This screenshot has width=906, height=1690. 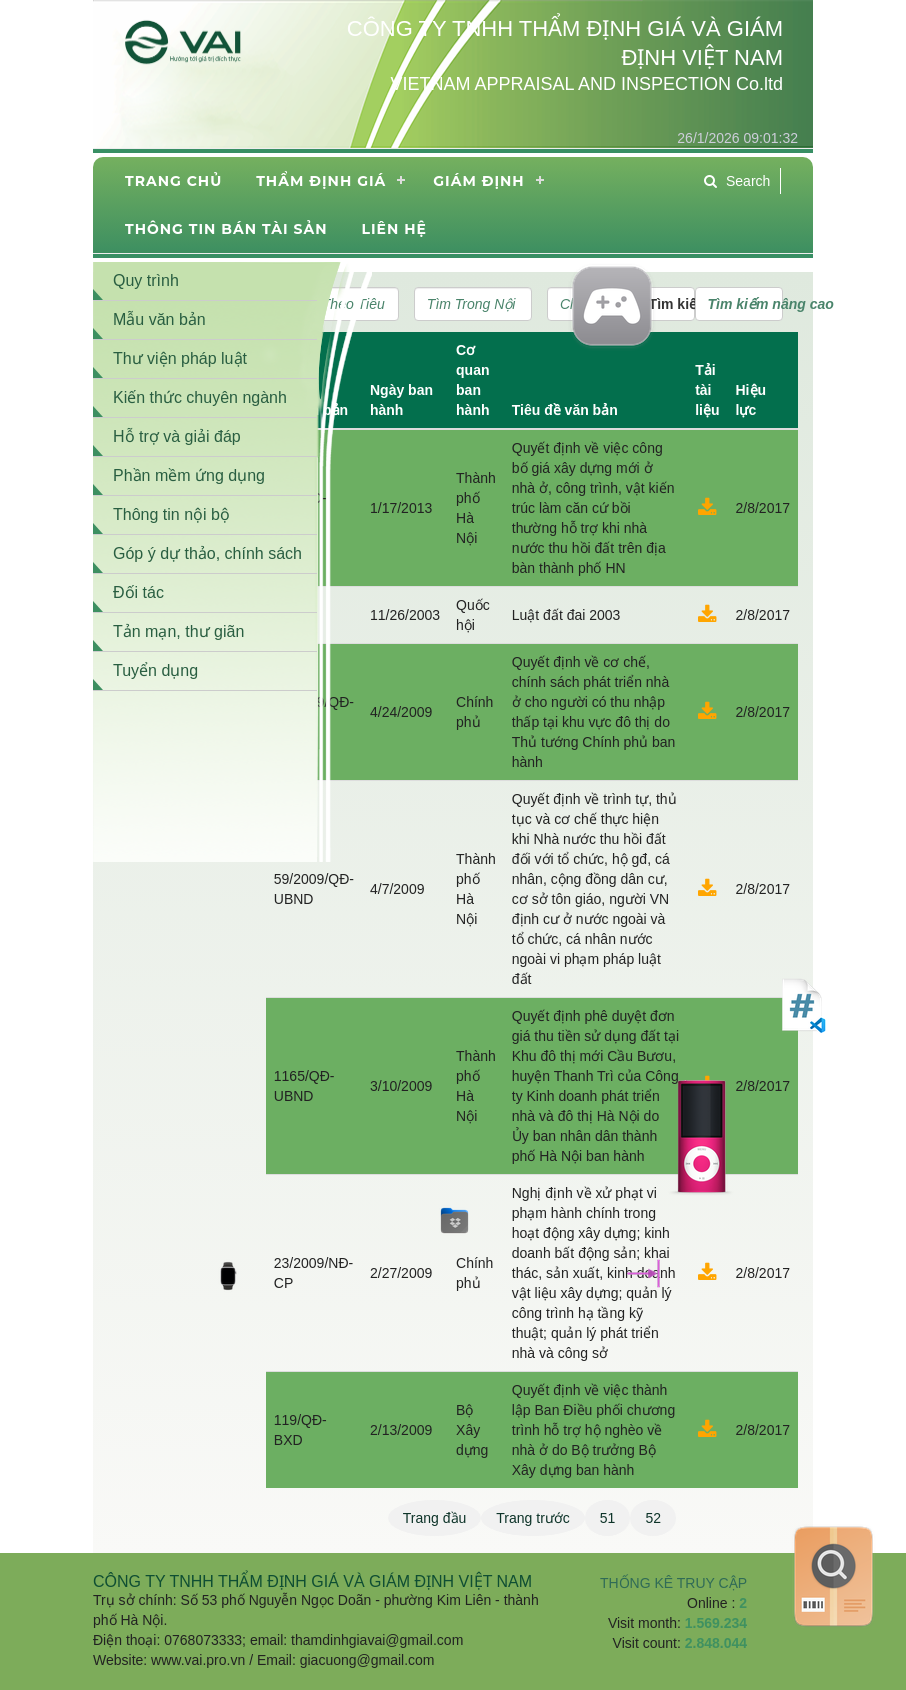 I want to click on manage your connected Apple Watch SE, so click(x=228, y=1276).